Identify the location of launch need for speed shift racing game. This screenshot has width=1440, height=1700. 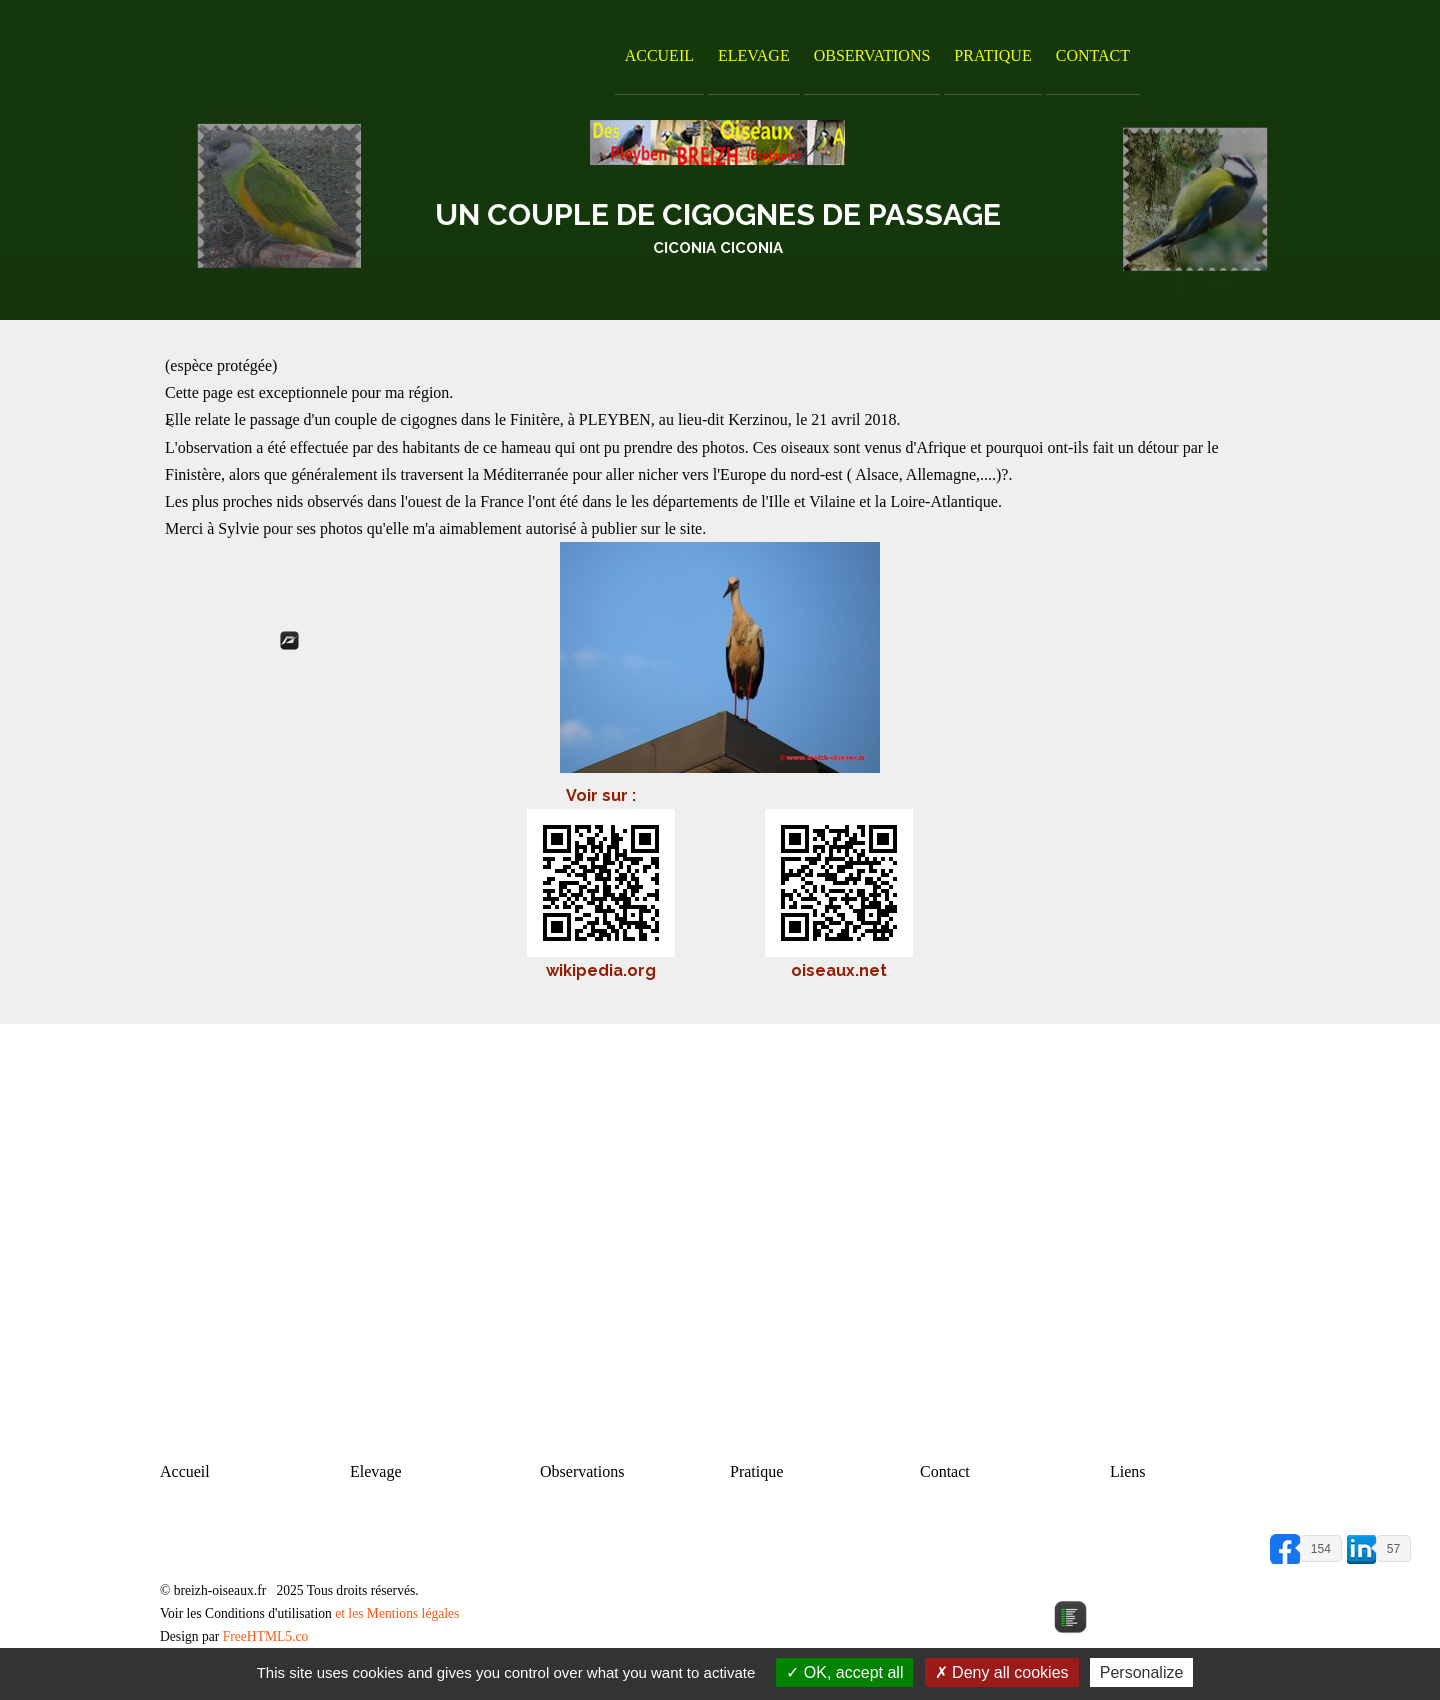
(289, 640).